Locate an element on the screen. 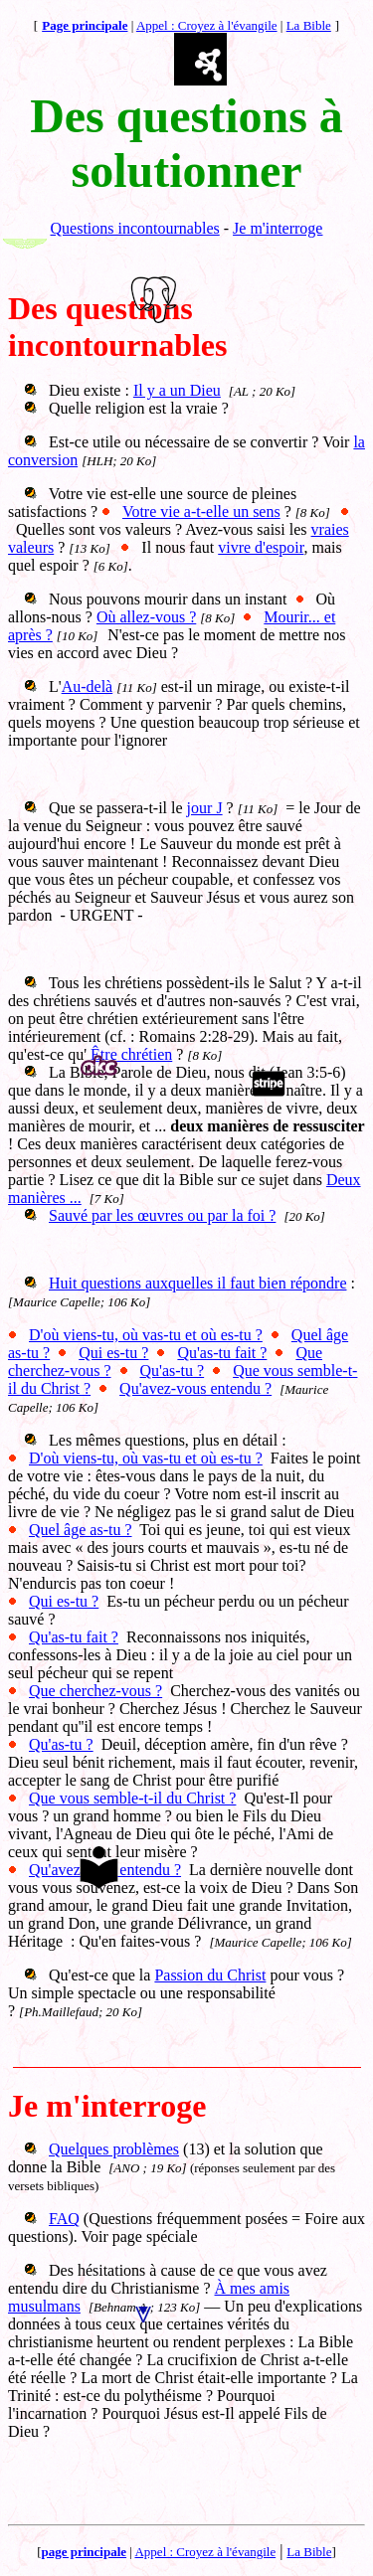 The height and width of the screenshot is (2576, 373). PostgreSQL database logo is located at coordinates (153, 299).